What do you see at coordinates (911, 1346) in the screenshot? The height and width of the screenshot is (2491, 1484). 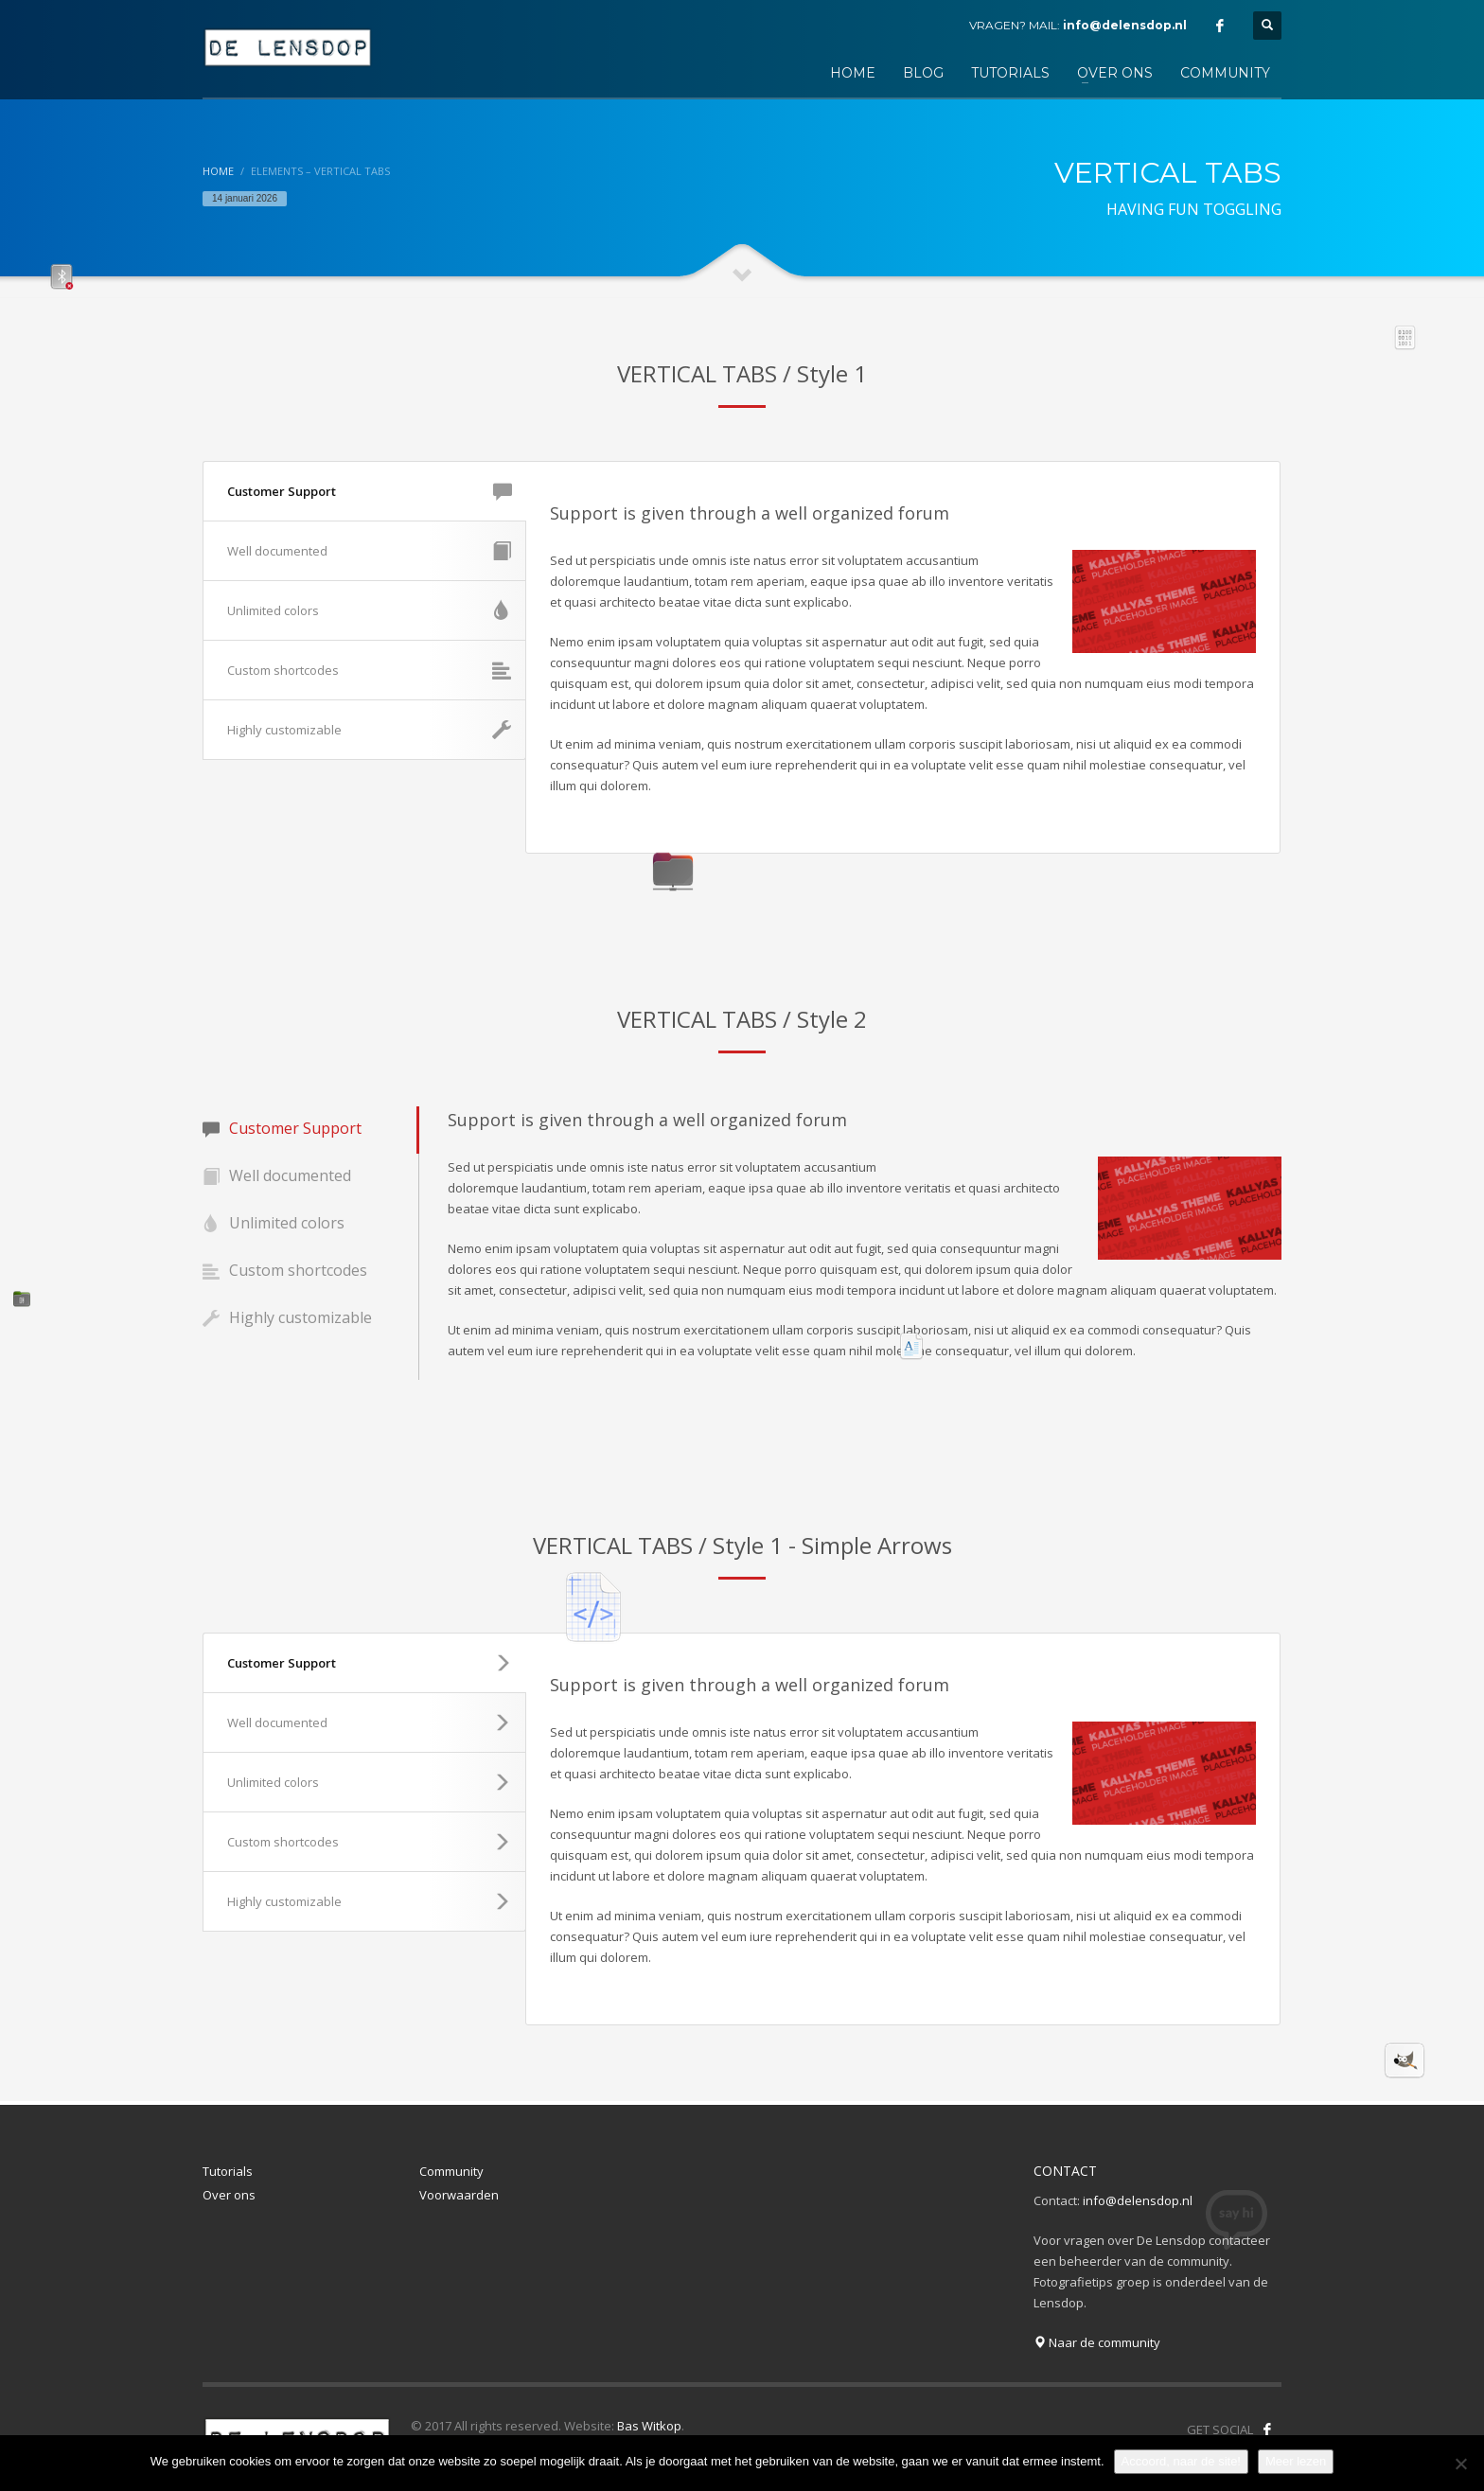 I see `open a text document` at bounding box center [911, 1346].